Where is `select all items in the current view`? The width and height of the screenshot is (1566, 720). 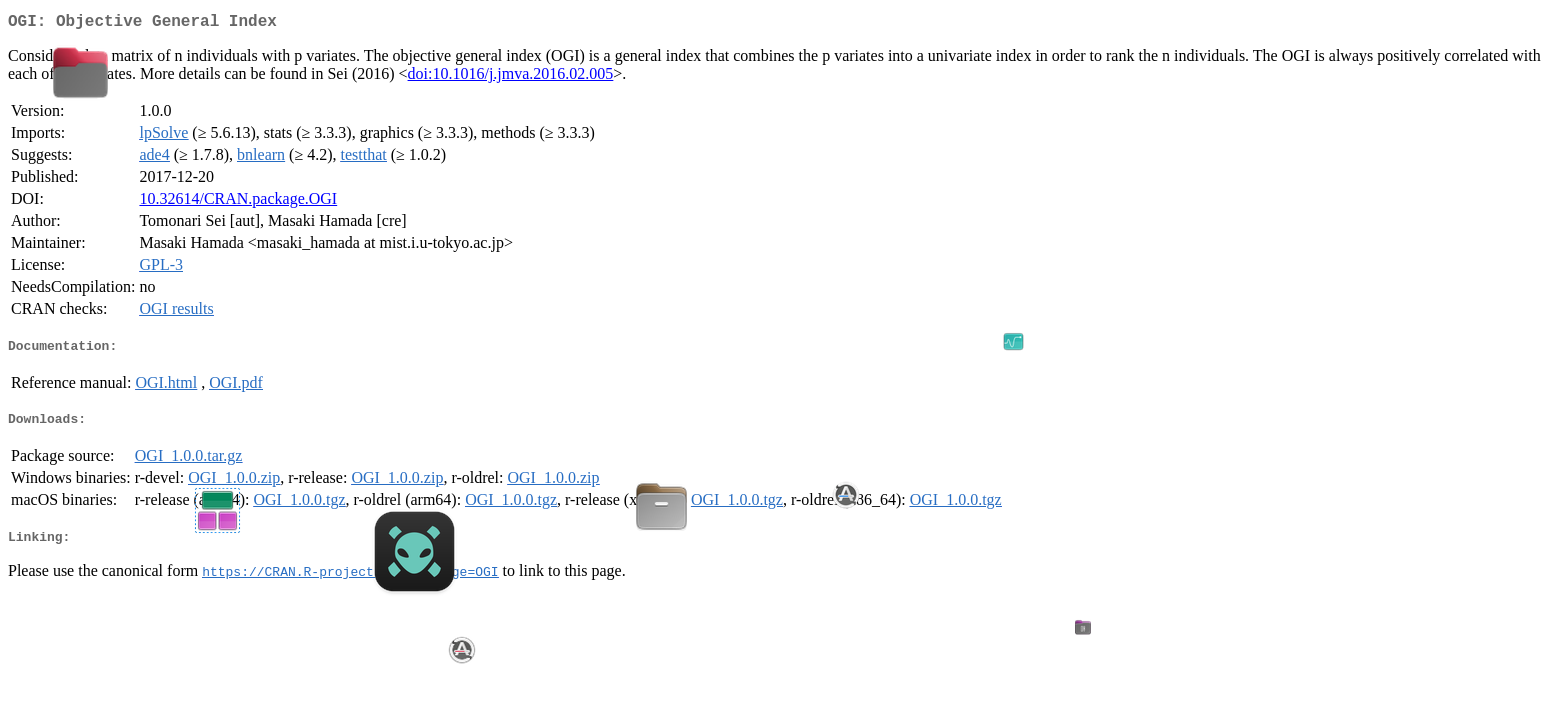 select all items in the current view is located at coordinates (217, 510).